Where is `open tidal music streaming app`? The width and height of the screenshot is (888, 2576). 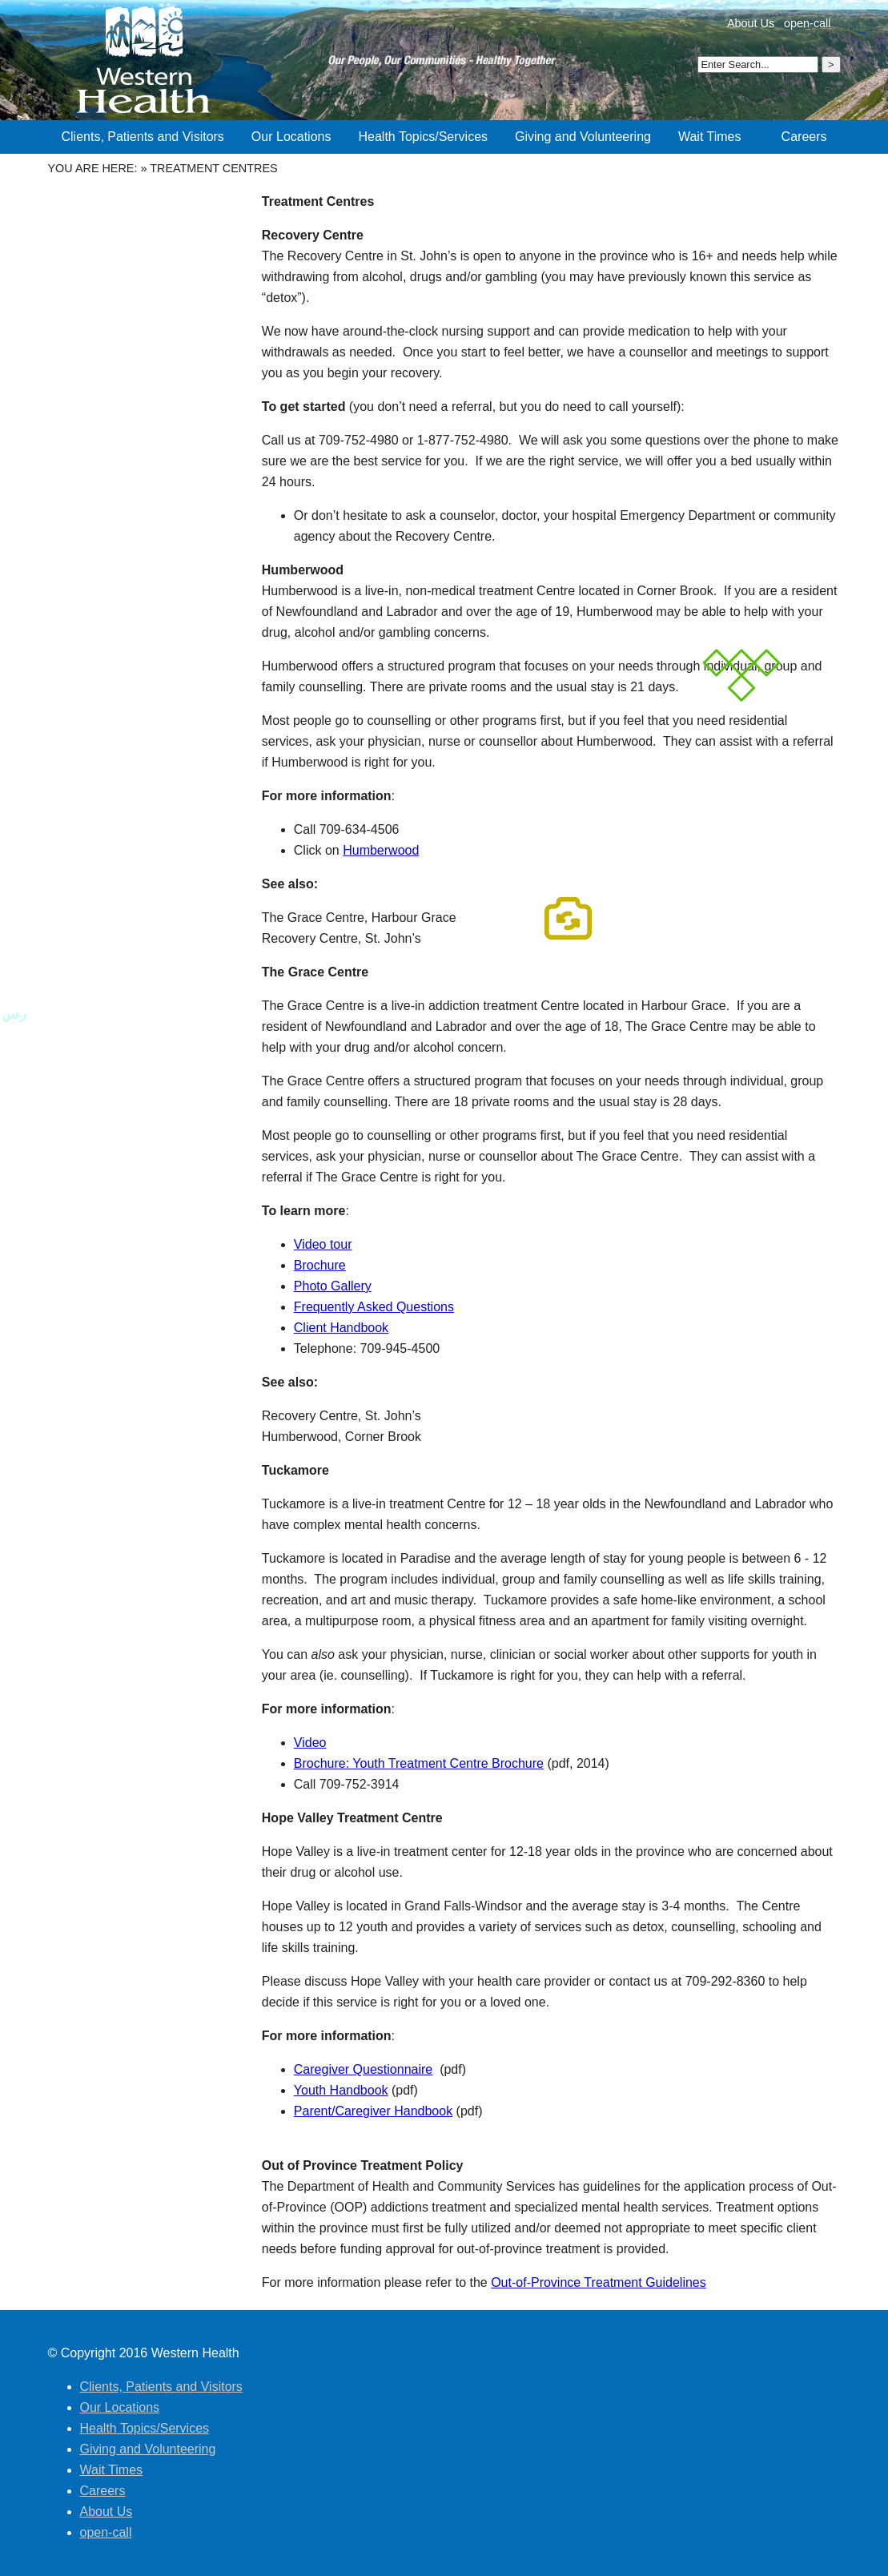 open tidal music streaming app is located at coordinates (741, 673).